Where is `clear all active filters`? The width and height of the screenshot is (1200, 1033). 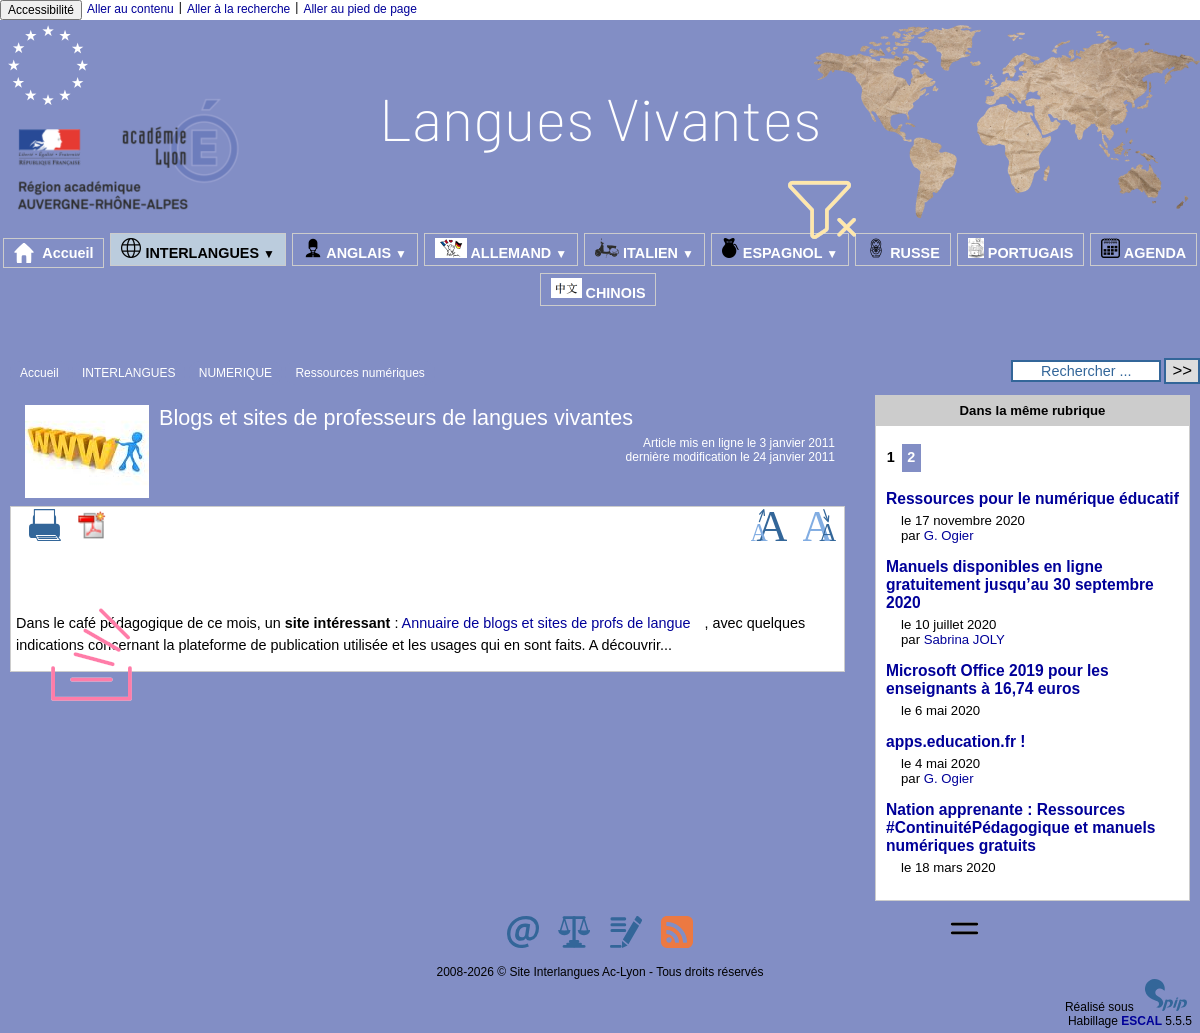 clear all active filters is located at coordinates (819, 207).